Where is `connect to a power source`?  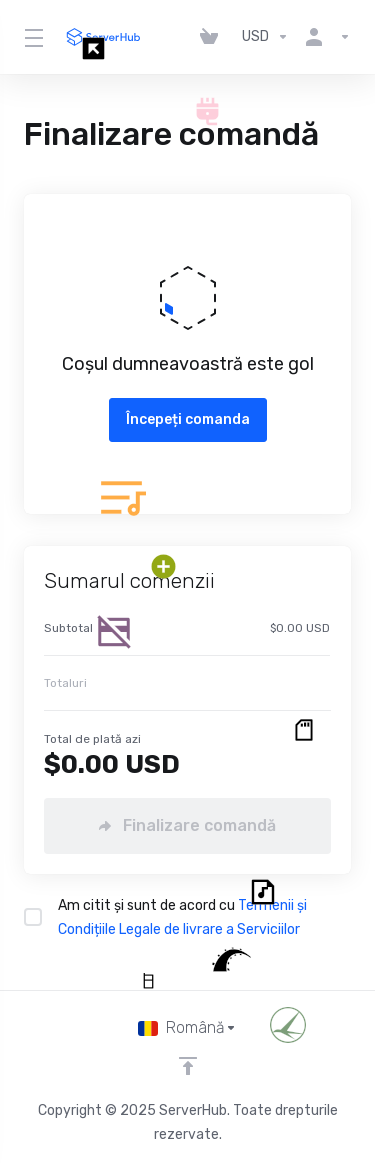 connect to a power source is located at coordinates (207, 111).